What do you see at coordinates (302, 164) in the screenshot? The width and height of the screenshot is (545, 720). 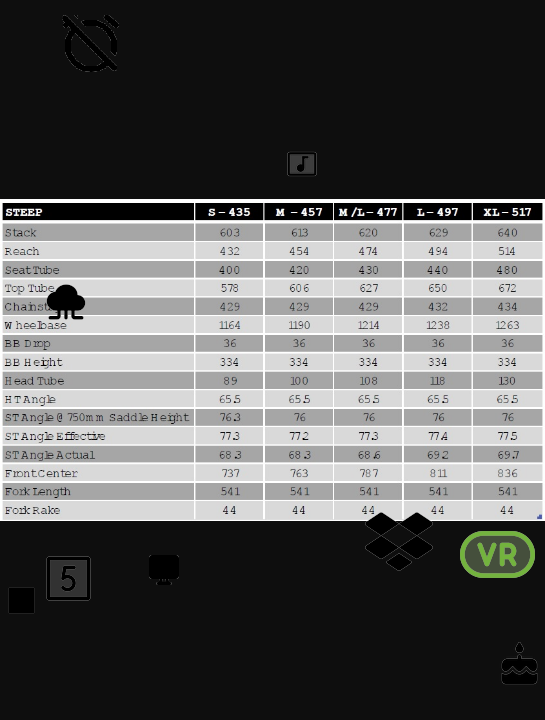 I see `play or view music videos` at bounding box center [302, 164].